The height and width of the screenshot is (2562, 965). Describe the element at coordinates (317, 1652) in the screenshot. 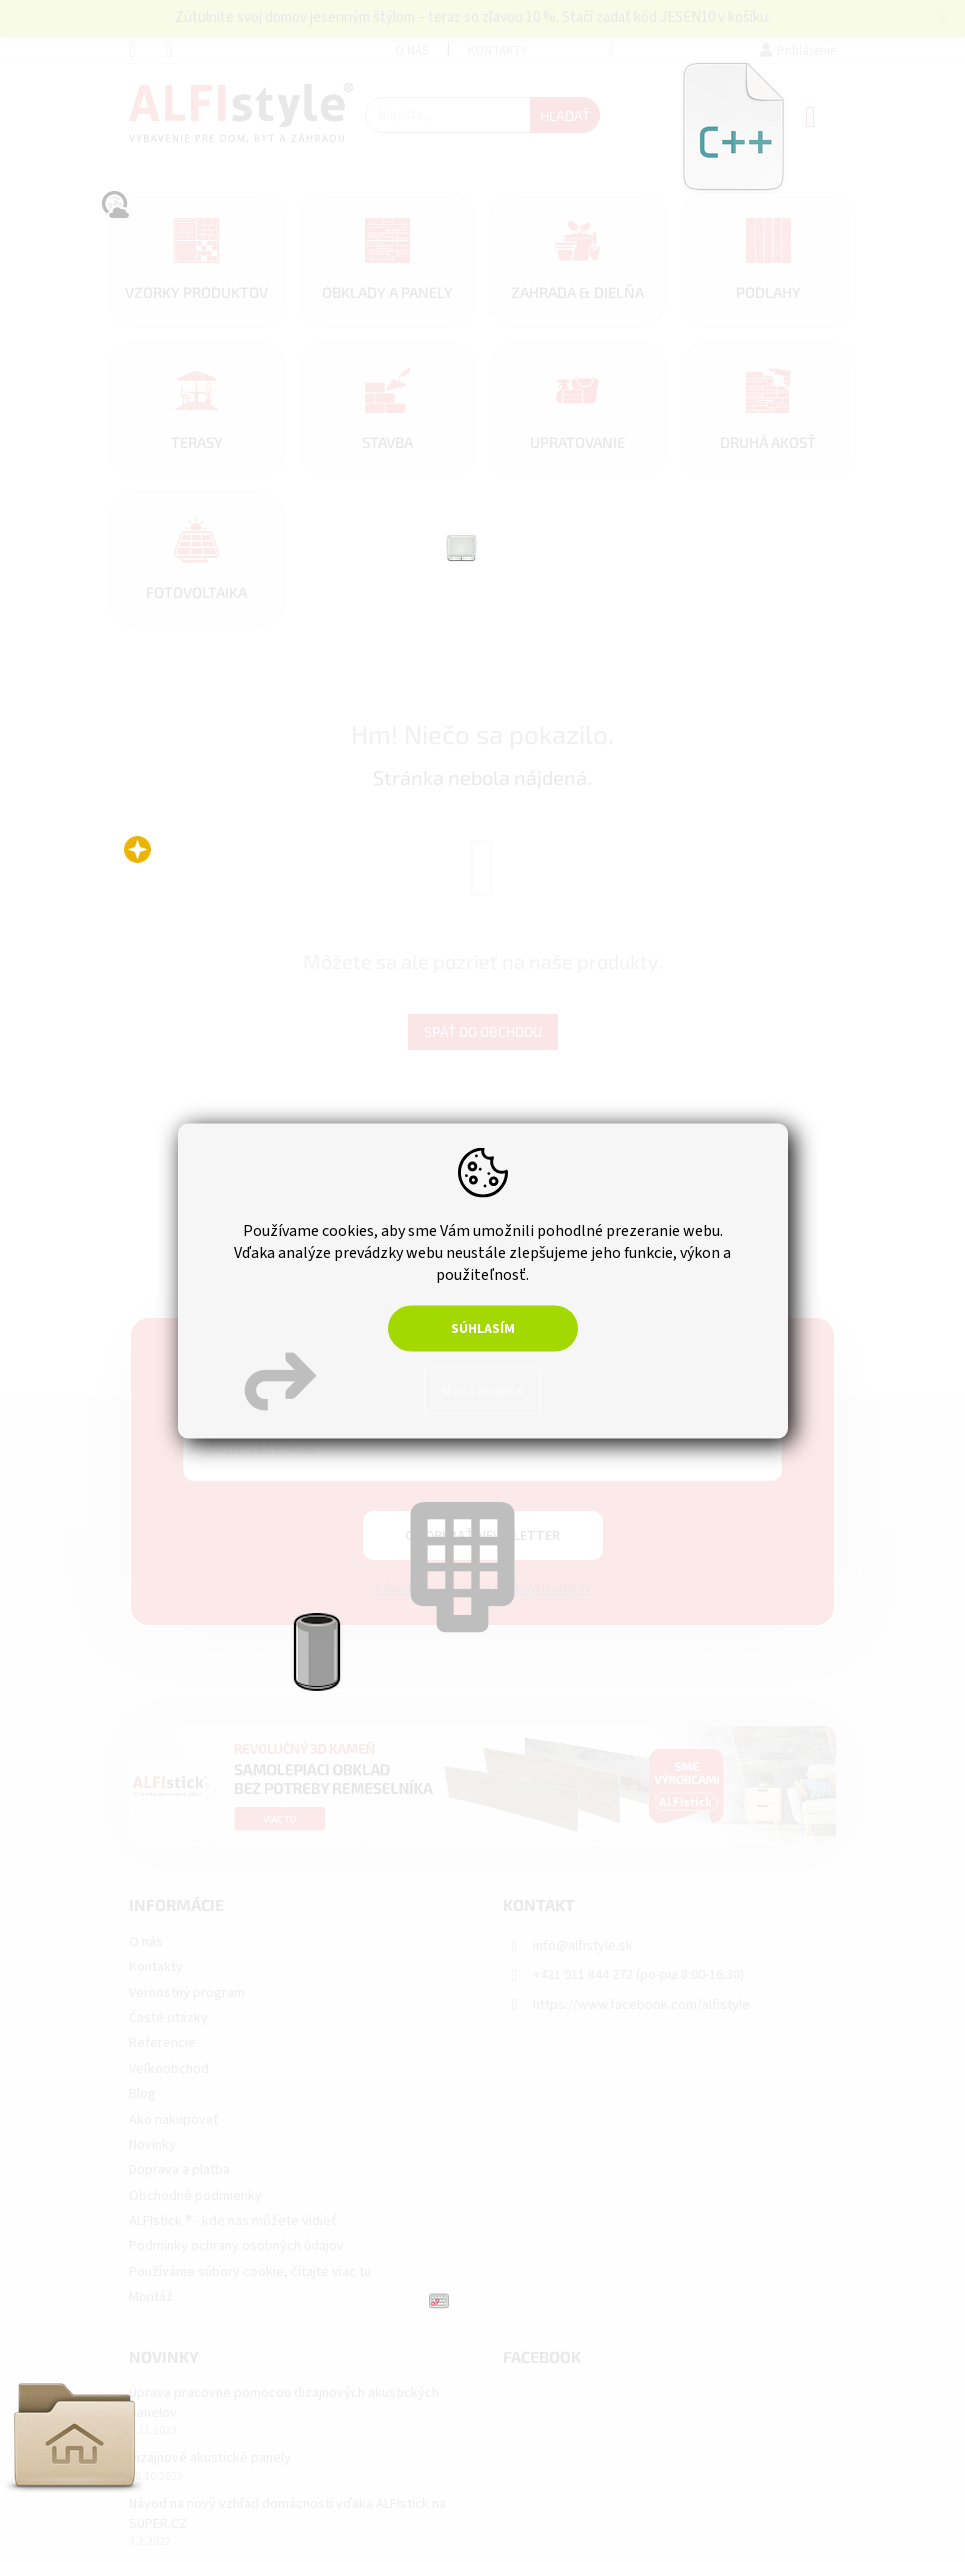

I see `mac pro (cylinder model) in finder sidebar` at that location.